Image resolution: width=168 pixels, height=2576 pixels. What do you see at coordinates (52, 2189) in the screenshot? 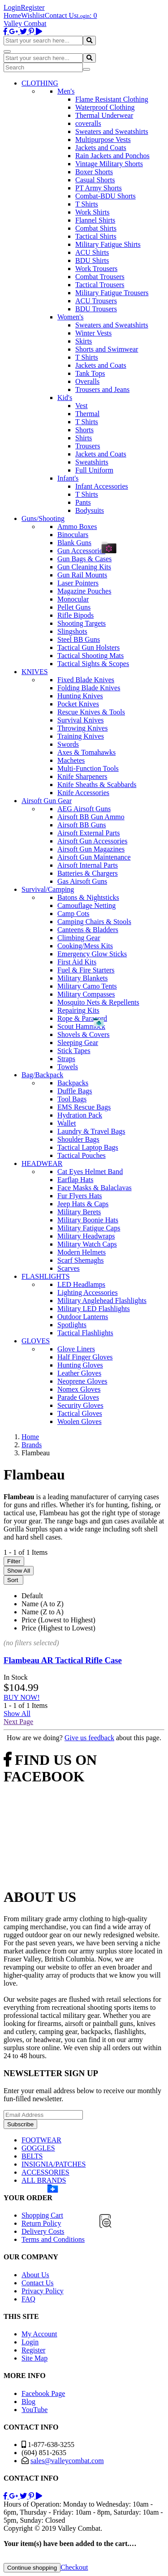
I see `open wondershare dr.fone folder` at bounding box center [52, 2189].